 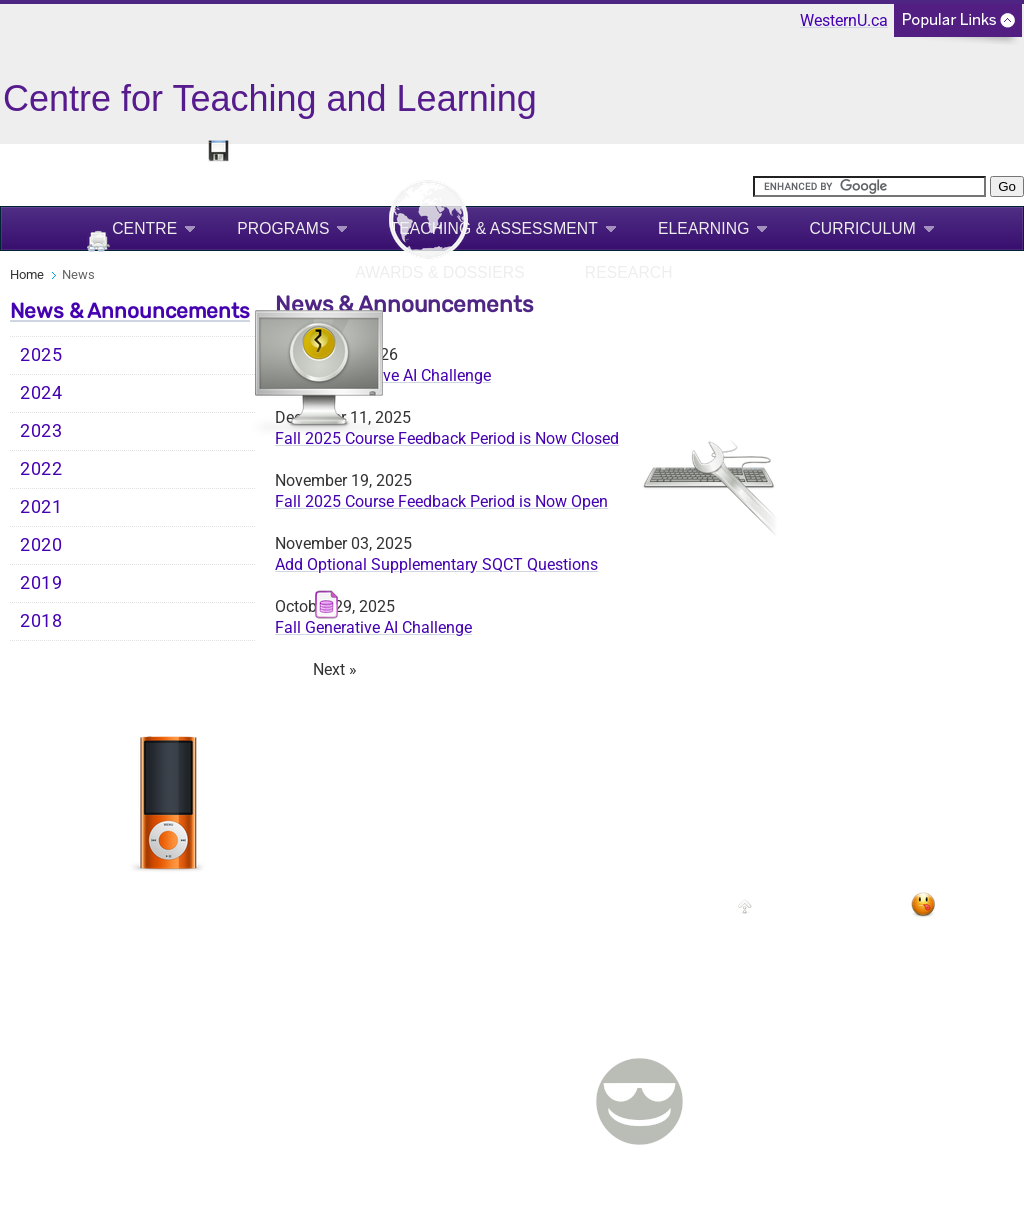 I want to click on react with a cool or confident emoji, so click(x=639, y=1101).